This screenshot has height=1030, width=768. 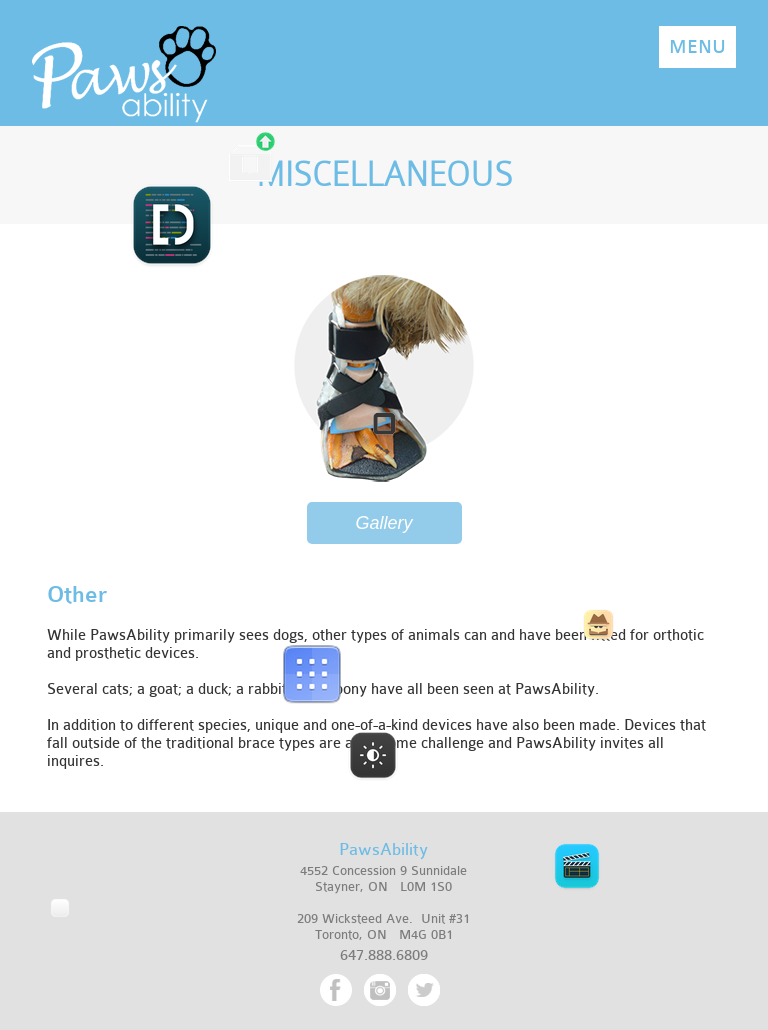 What do you see at coordinates (373, 756) in the screenshot?
I see `toggle night light or night shift mode` at bounding box center [373, 756].